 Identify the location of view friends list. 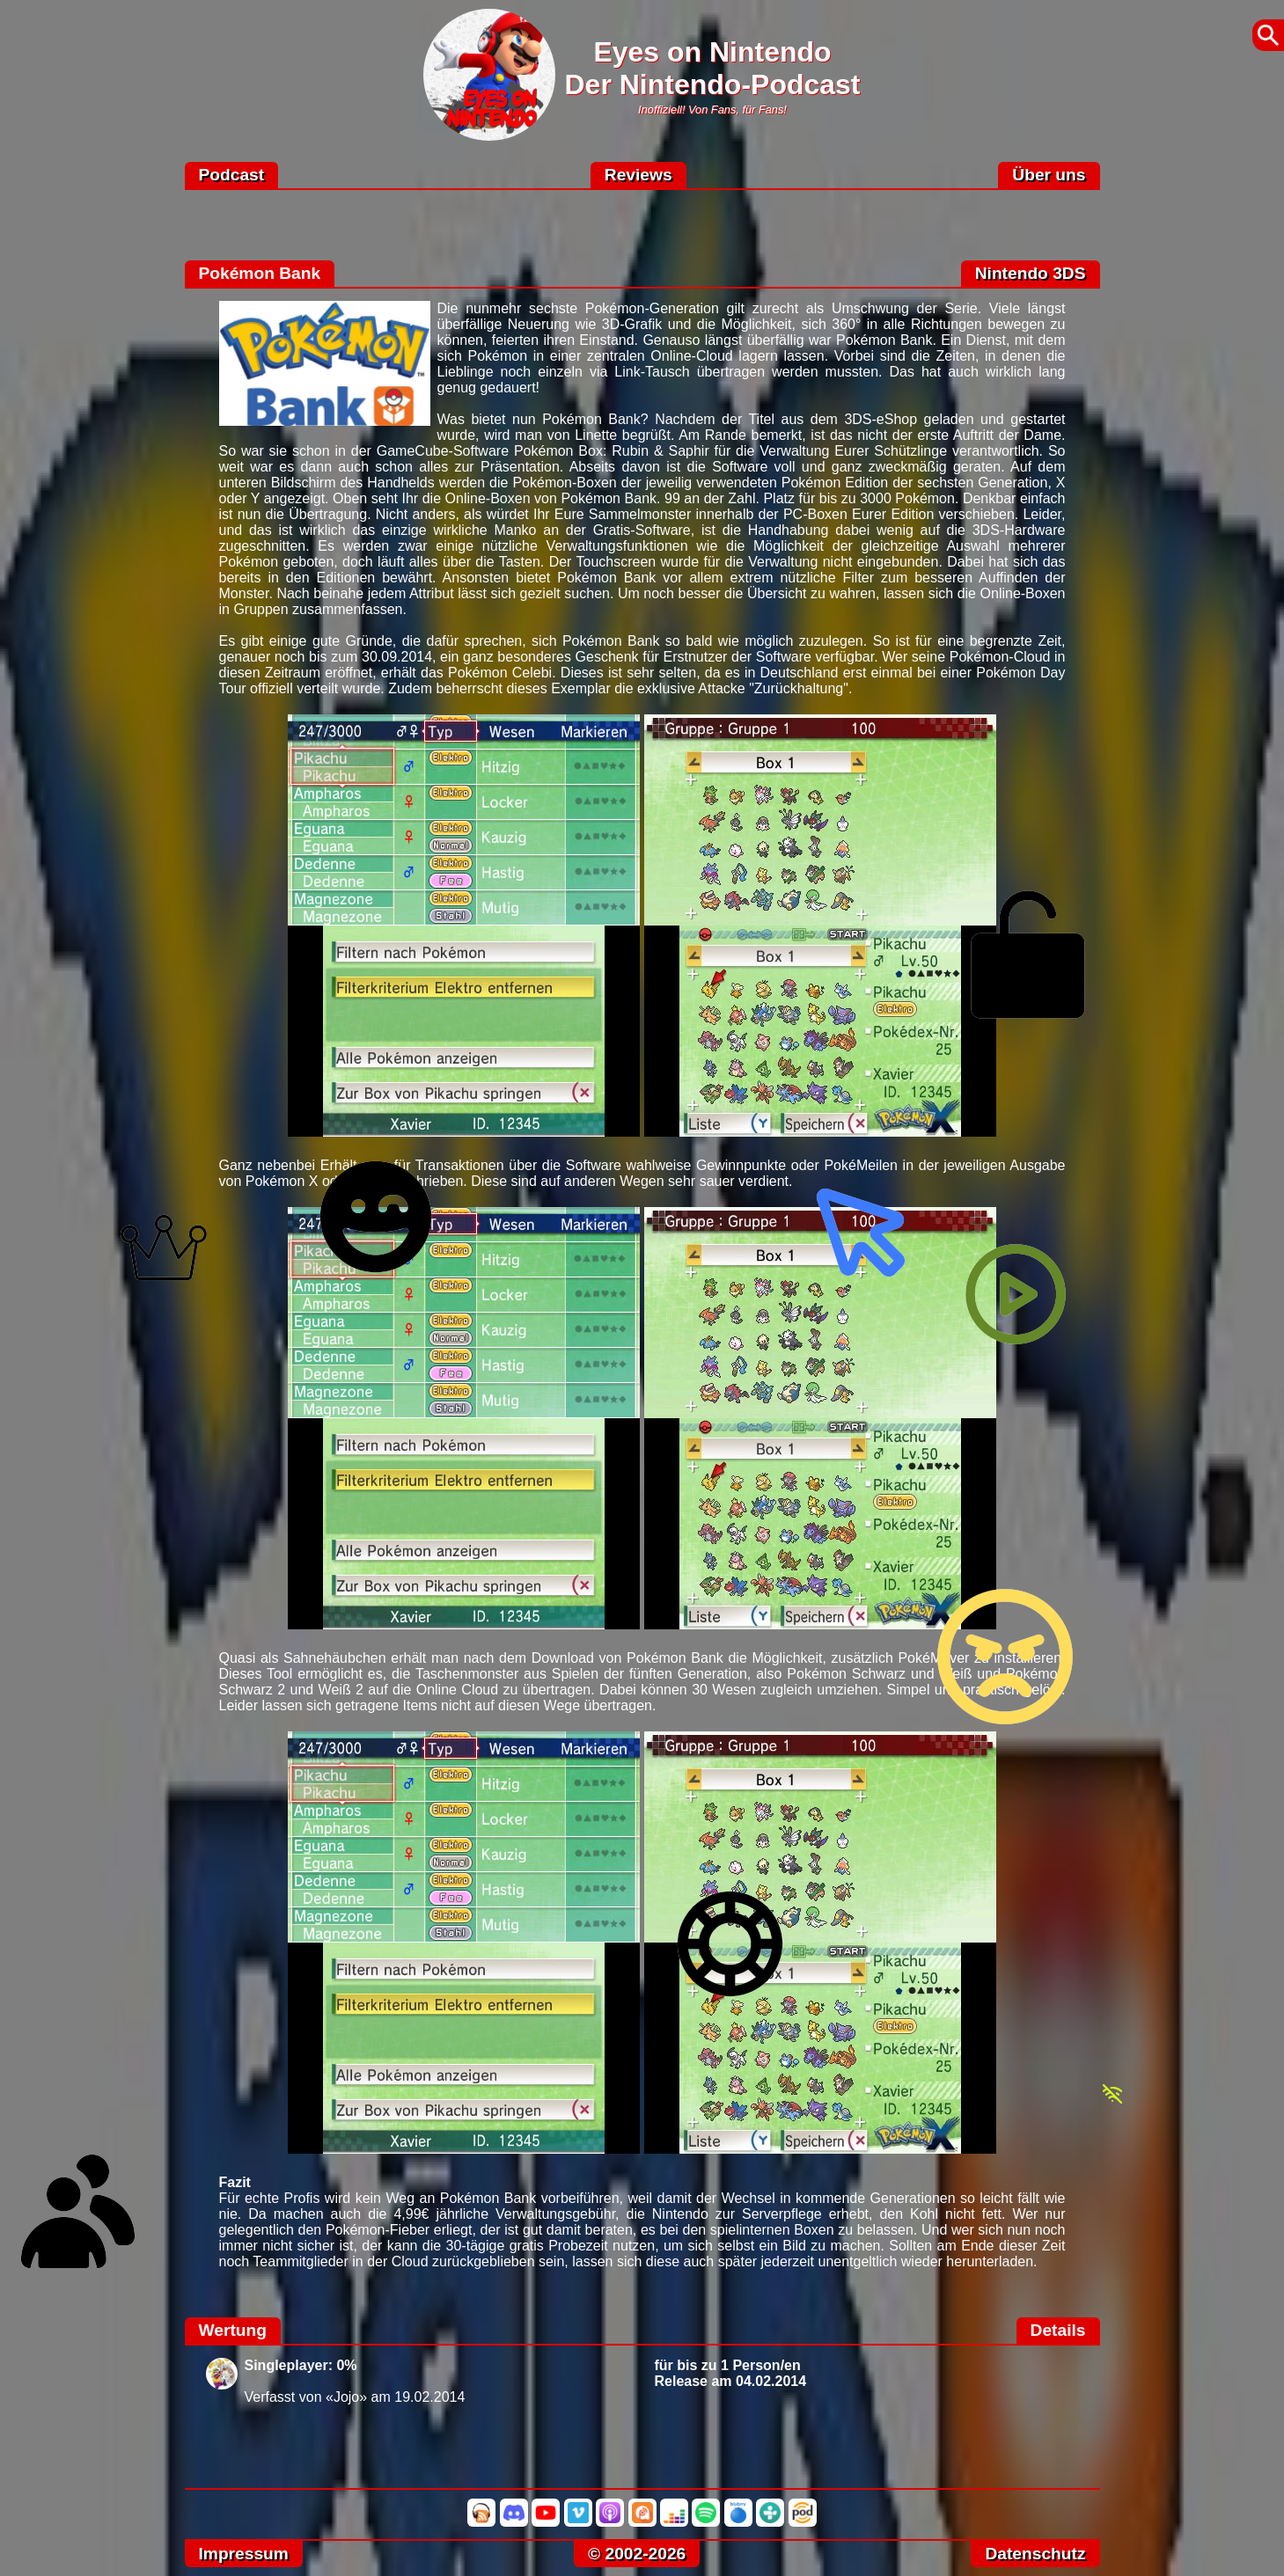
(77, 2211).